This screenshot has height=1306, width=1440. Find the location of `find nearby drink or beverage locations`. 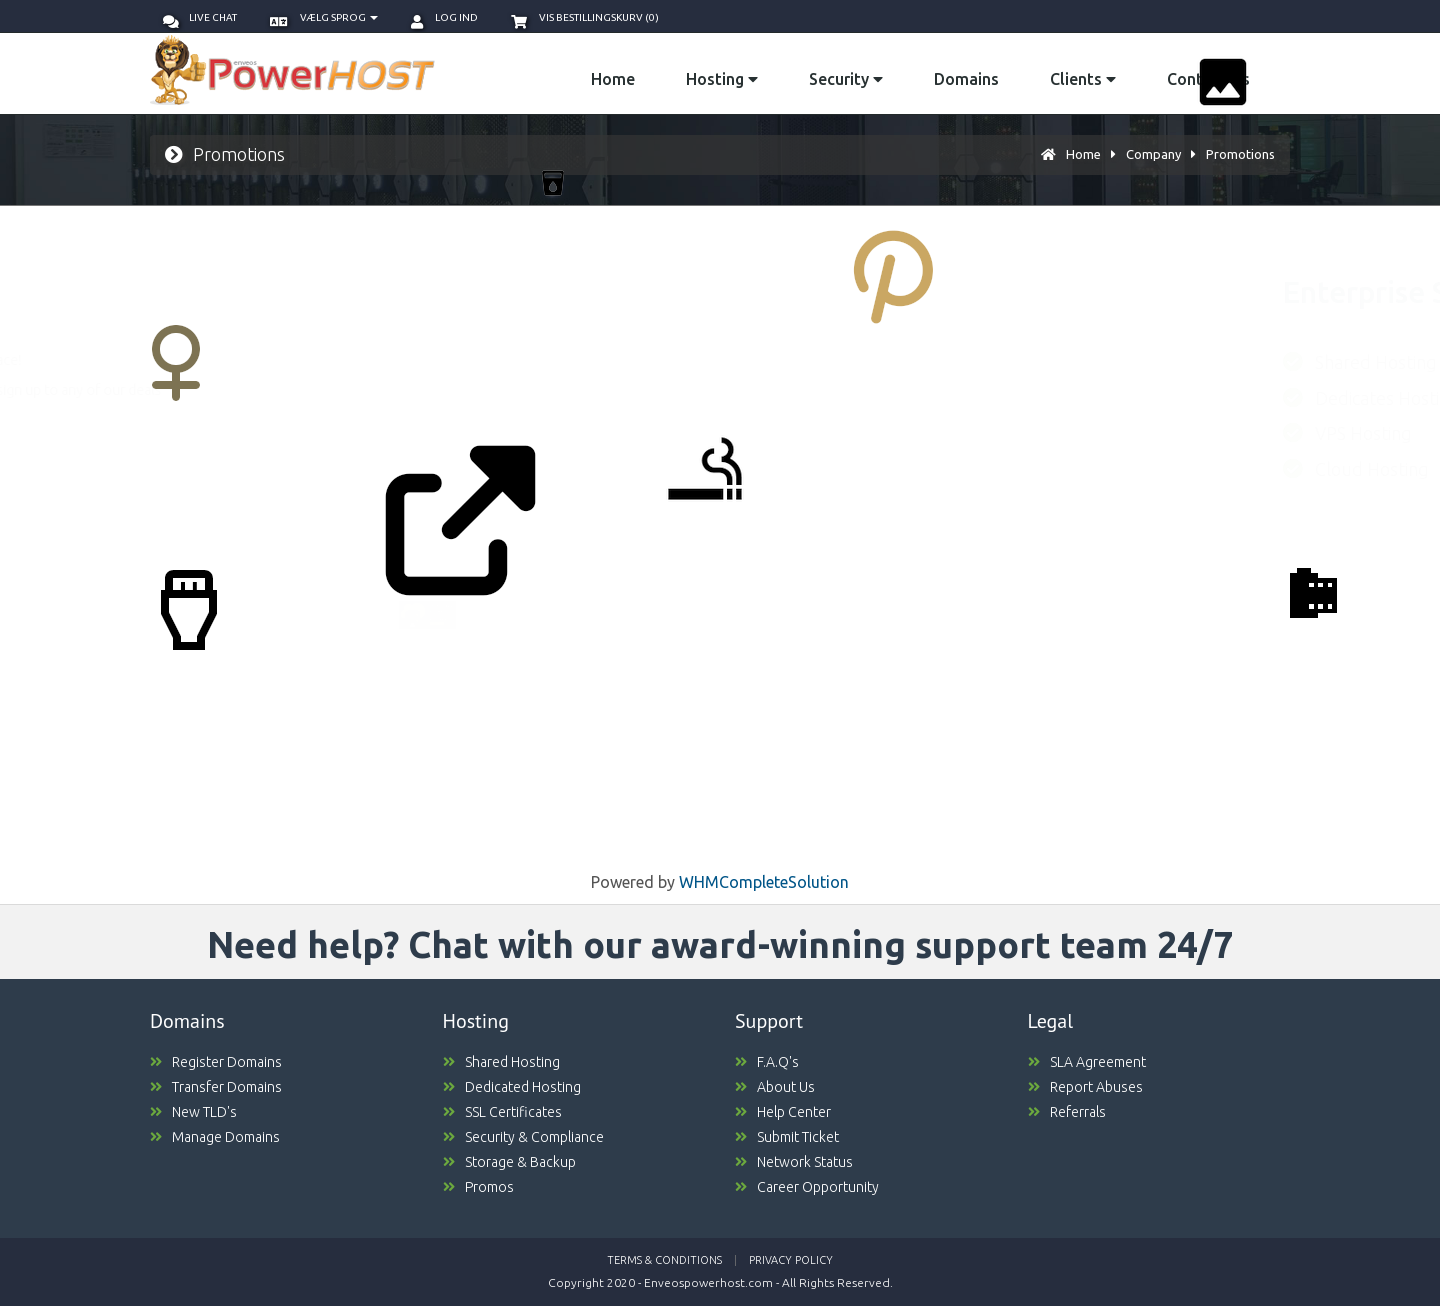

find nearby drink or beverage locations is located at coordinates (553, 183).